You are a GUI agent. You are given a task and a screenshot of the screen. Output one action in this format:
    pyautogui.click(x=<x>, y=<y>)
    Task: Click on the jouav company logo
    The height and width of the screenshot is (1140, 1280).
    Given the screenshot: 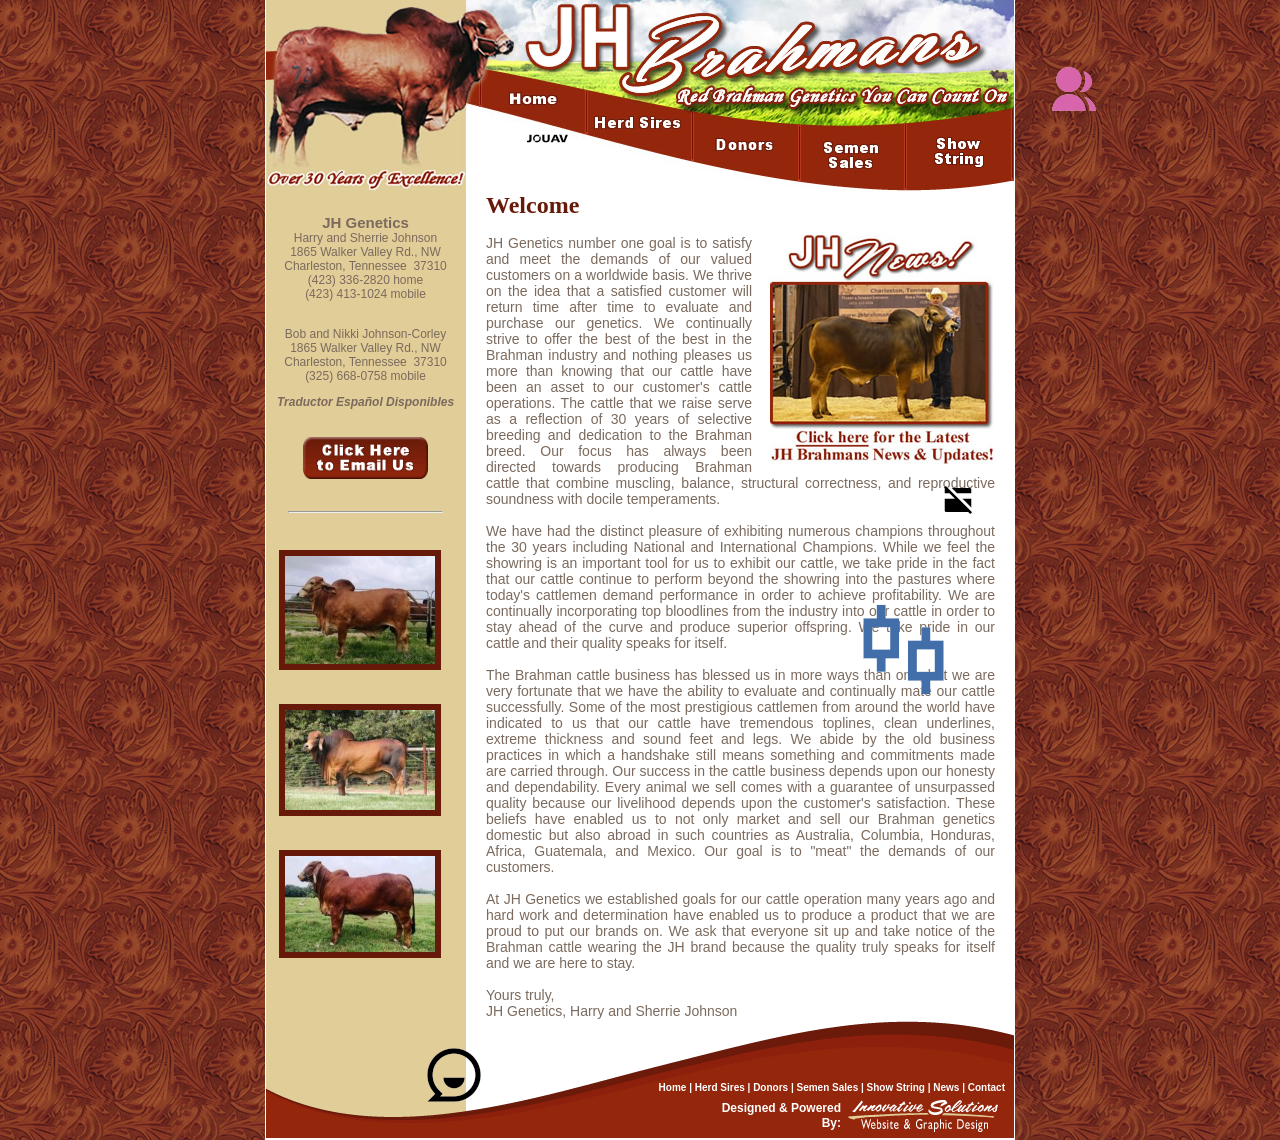 What is the action you would take?
    pyautogui.click(x=547, y=138)
    